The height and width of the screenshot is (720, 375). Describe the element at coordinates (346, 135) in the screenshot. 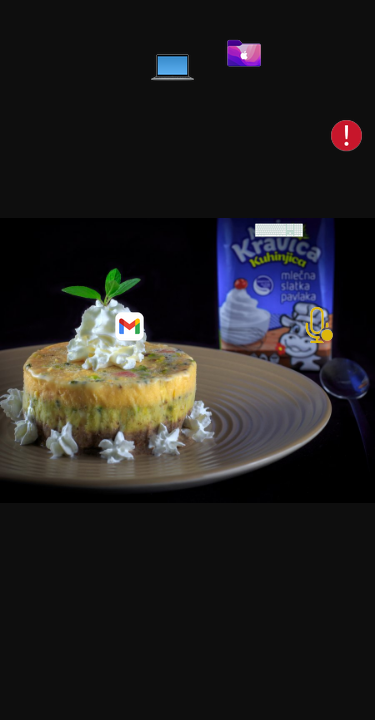

I see `indicates a critical error or danger state` at that location.